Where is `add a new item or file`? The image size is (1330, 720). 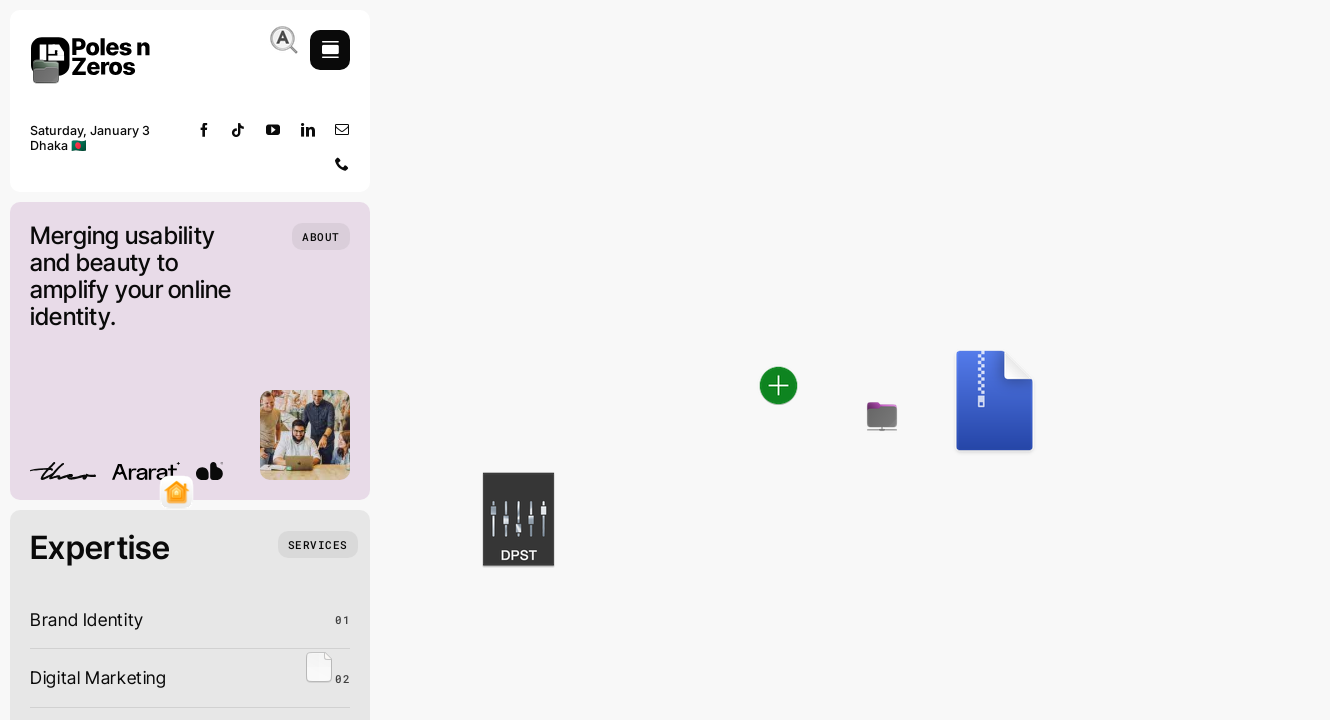 add a new item or file is located at coordinates (778, 385).